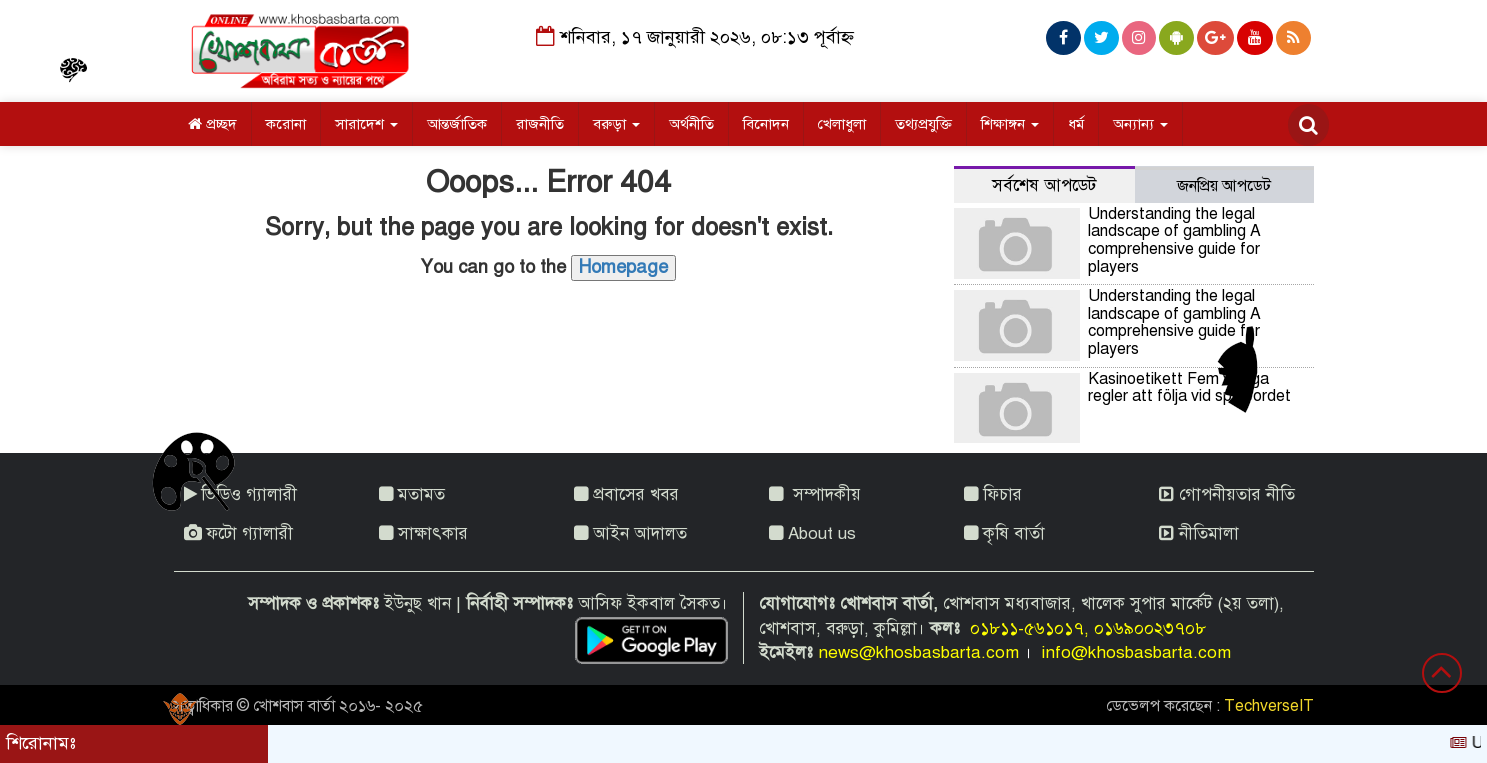 Image resolution: width=1487 pixels, height=763 pixels. Describe the element at coordinates (1237, 369) in the screenshot. I see `represents Corsica region or Corsican-related content` at that location.